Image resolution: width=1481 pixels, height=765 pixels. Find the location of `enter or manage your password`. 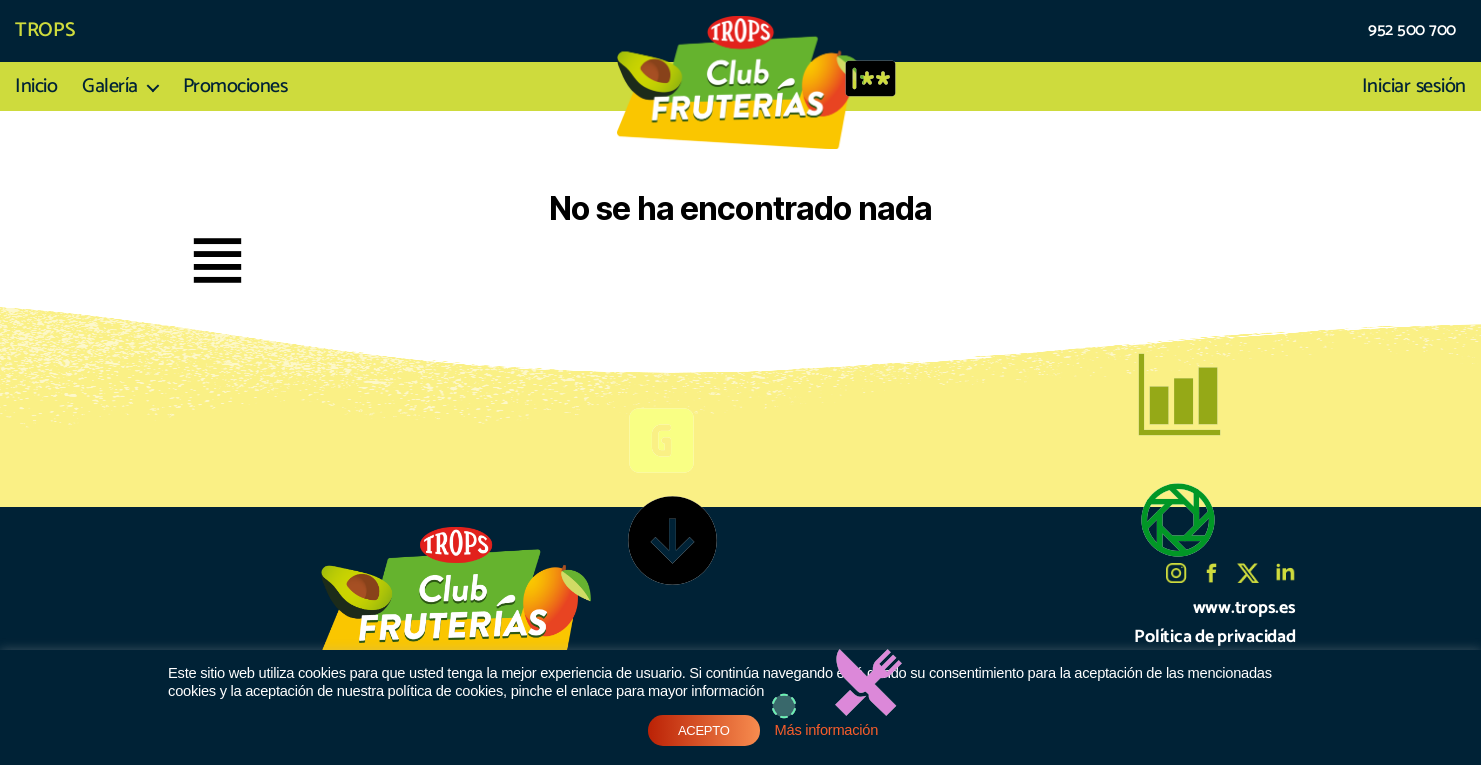

enter or manage your password is located at coordinates (870, 78).